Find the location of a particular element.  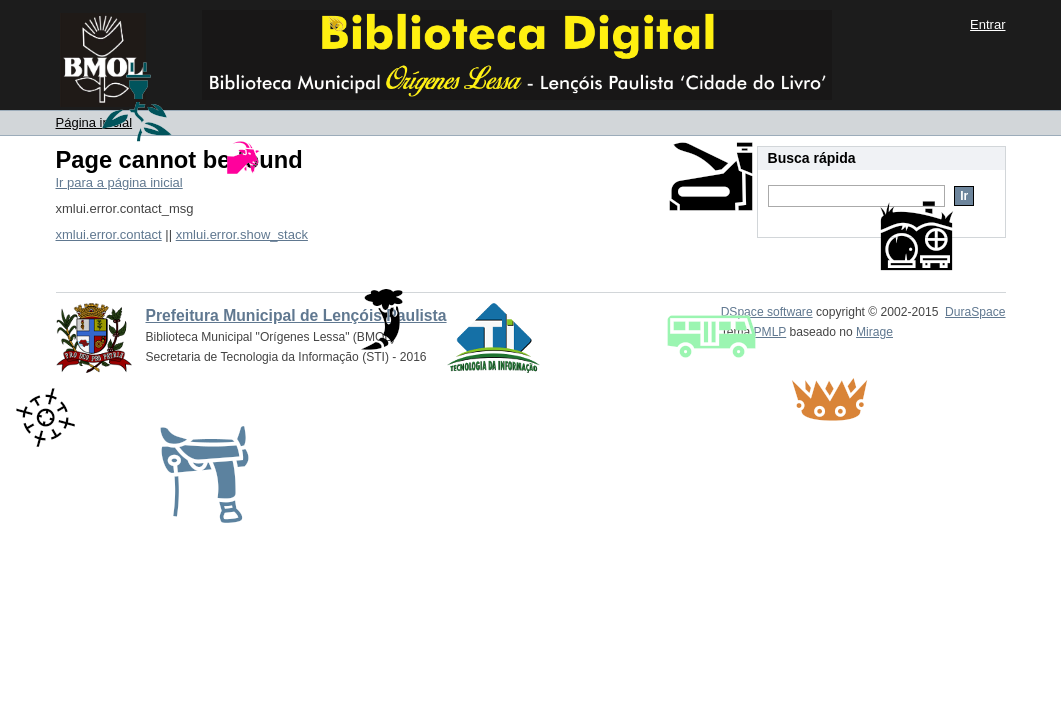

equip saddle to mount is located at coordinates (204, 474).